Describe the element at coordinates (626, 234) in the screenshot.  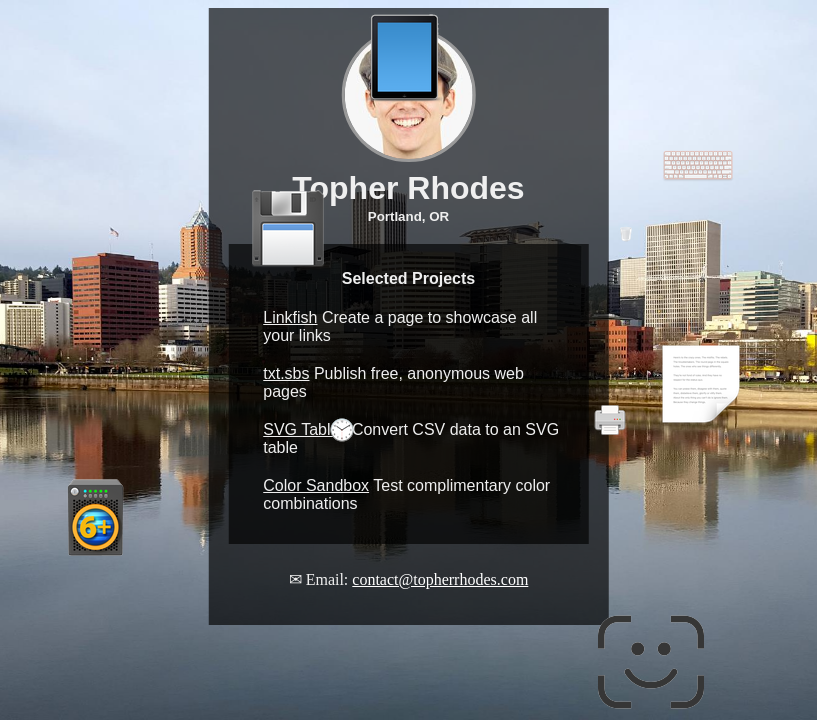
I see `TrashIcon symbol` at that location.